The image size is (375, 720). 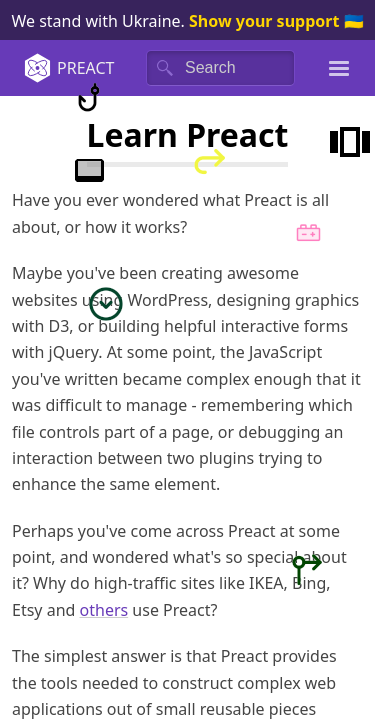 What do you see at coordinates (308, 233) in the screenshot?
I see `view car battery status` at bounding box center [308, 233].